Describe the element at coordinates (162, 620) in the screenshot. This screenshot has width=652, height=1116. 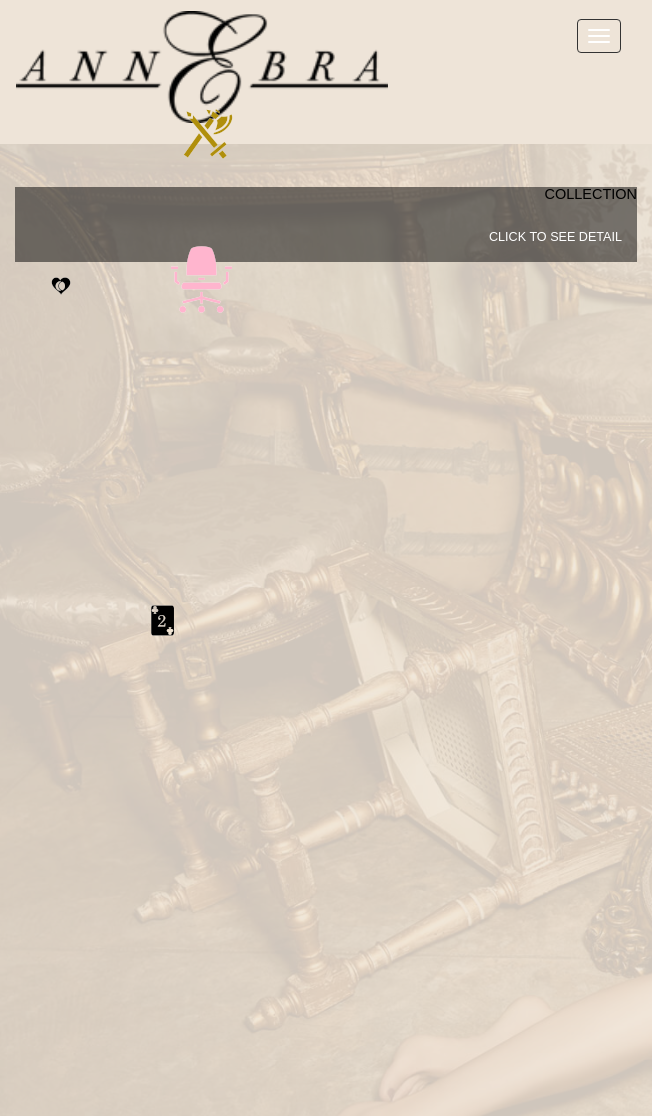
I see `two of clubs playing card` at that location.